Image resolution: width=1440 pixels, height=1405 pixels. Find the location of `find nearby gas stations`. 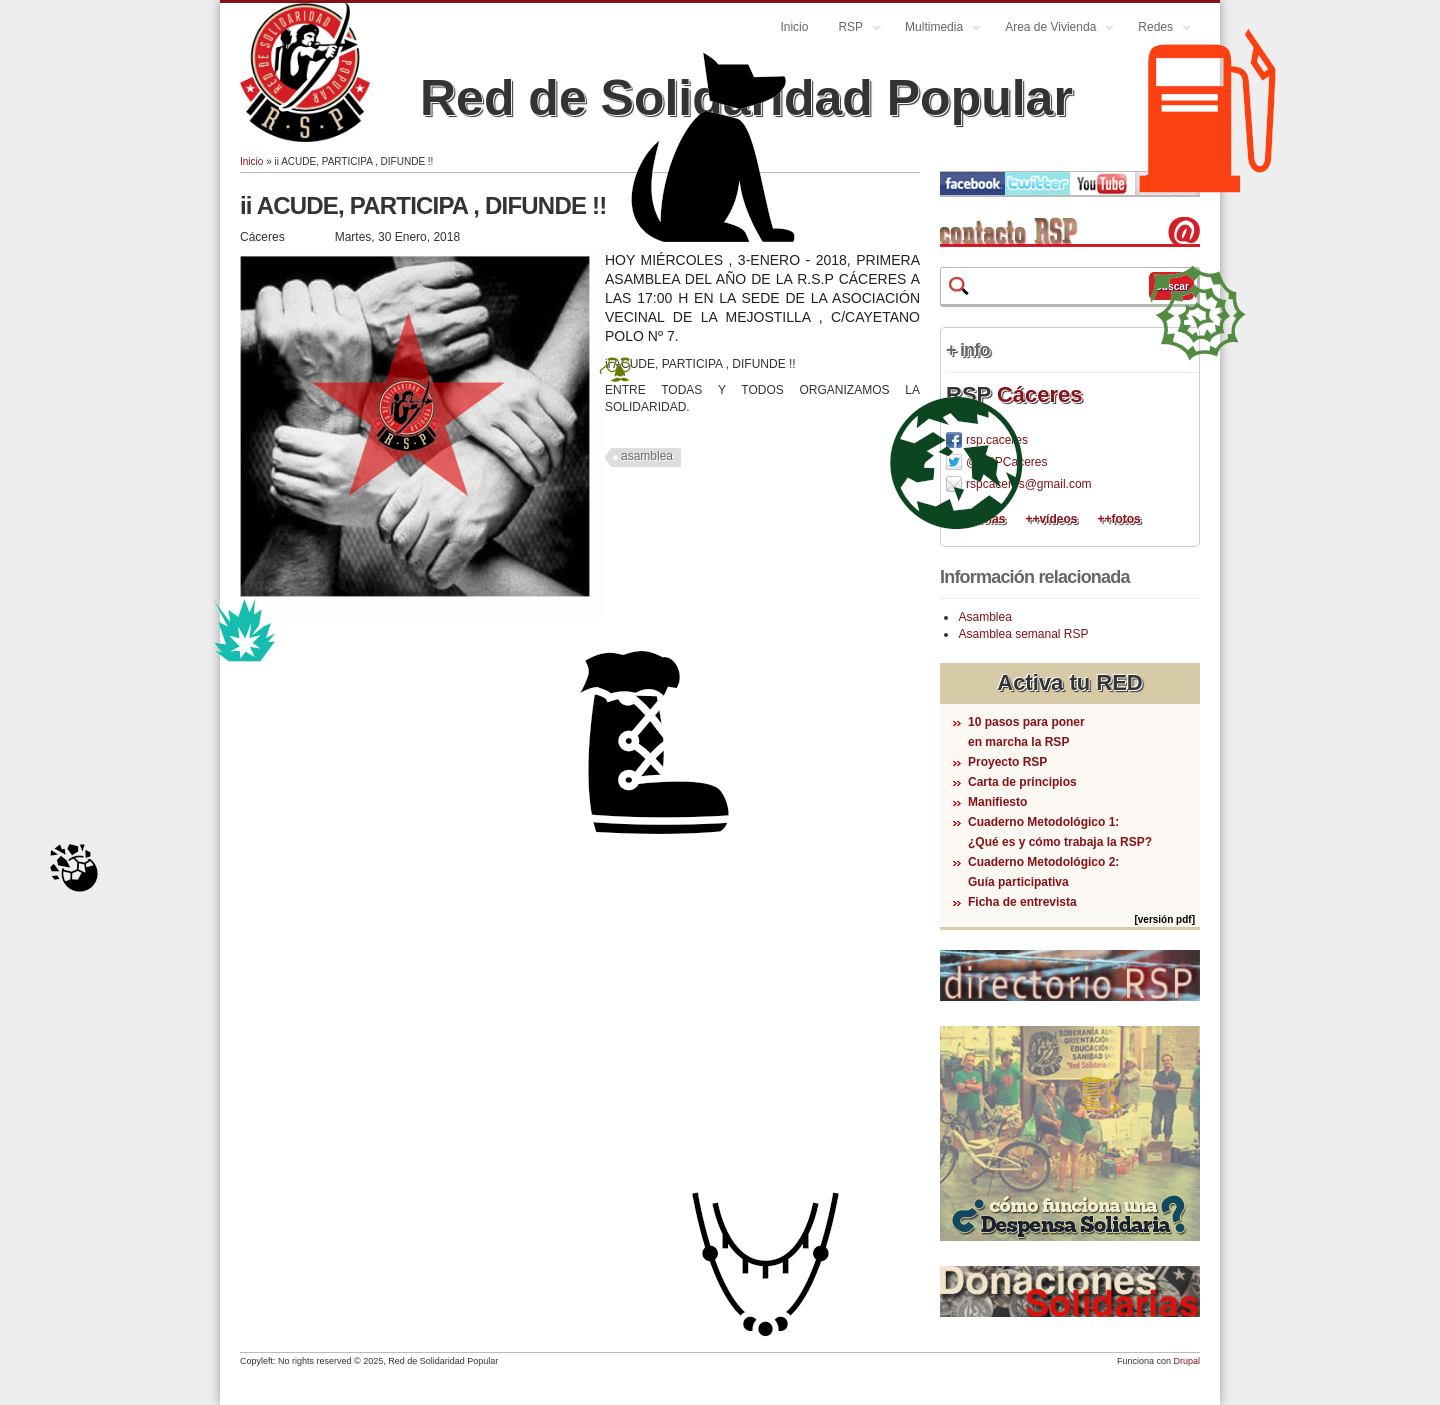

find nearby gas stations is located at coordinates (1207, 110).